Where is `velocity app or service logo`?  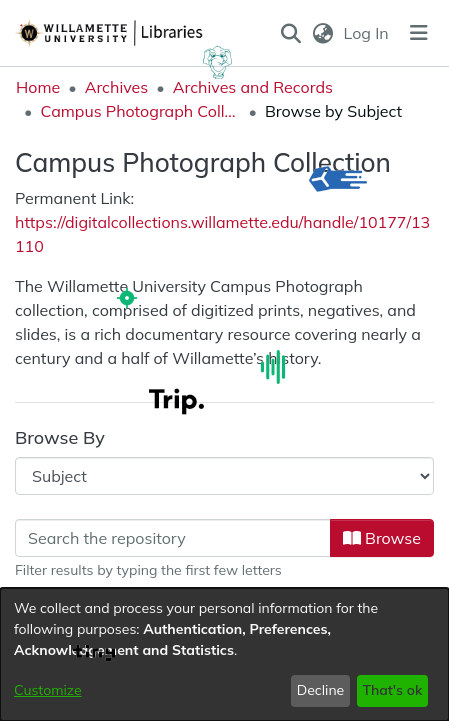 velocity app or service logo is located at coordinates (338, 179).